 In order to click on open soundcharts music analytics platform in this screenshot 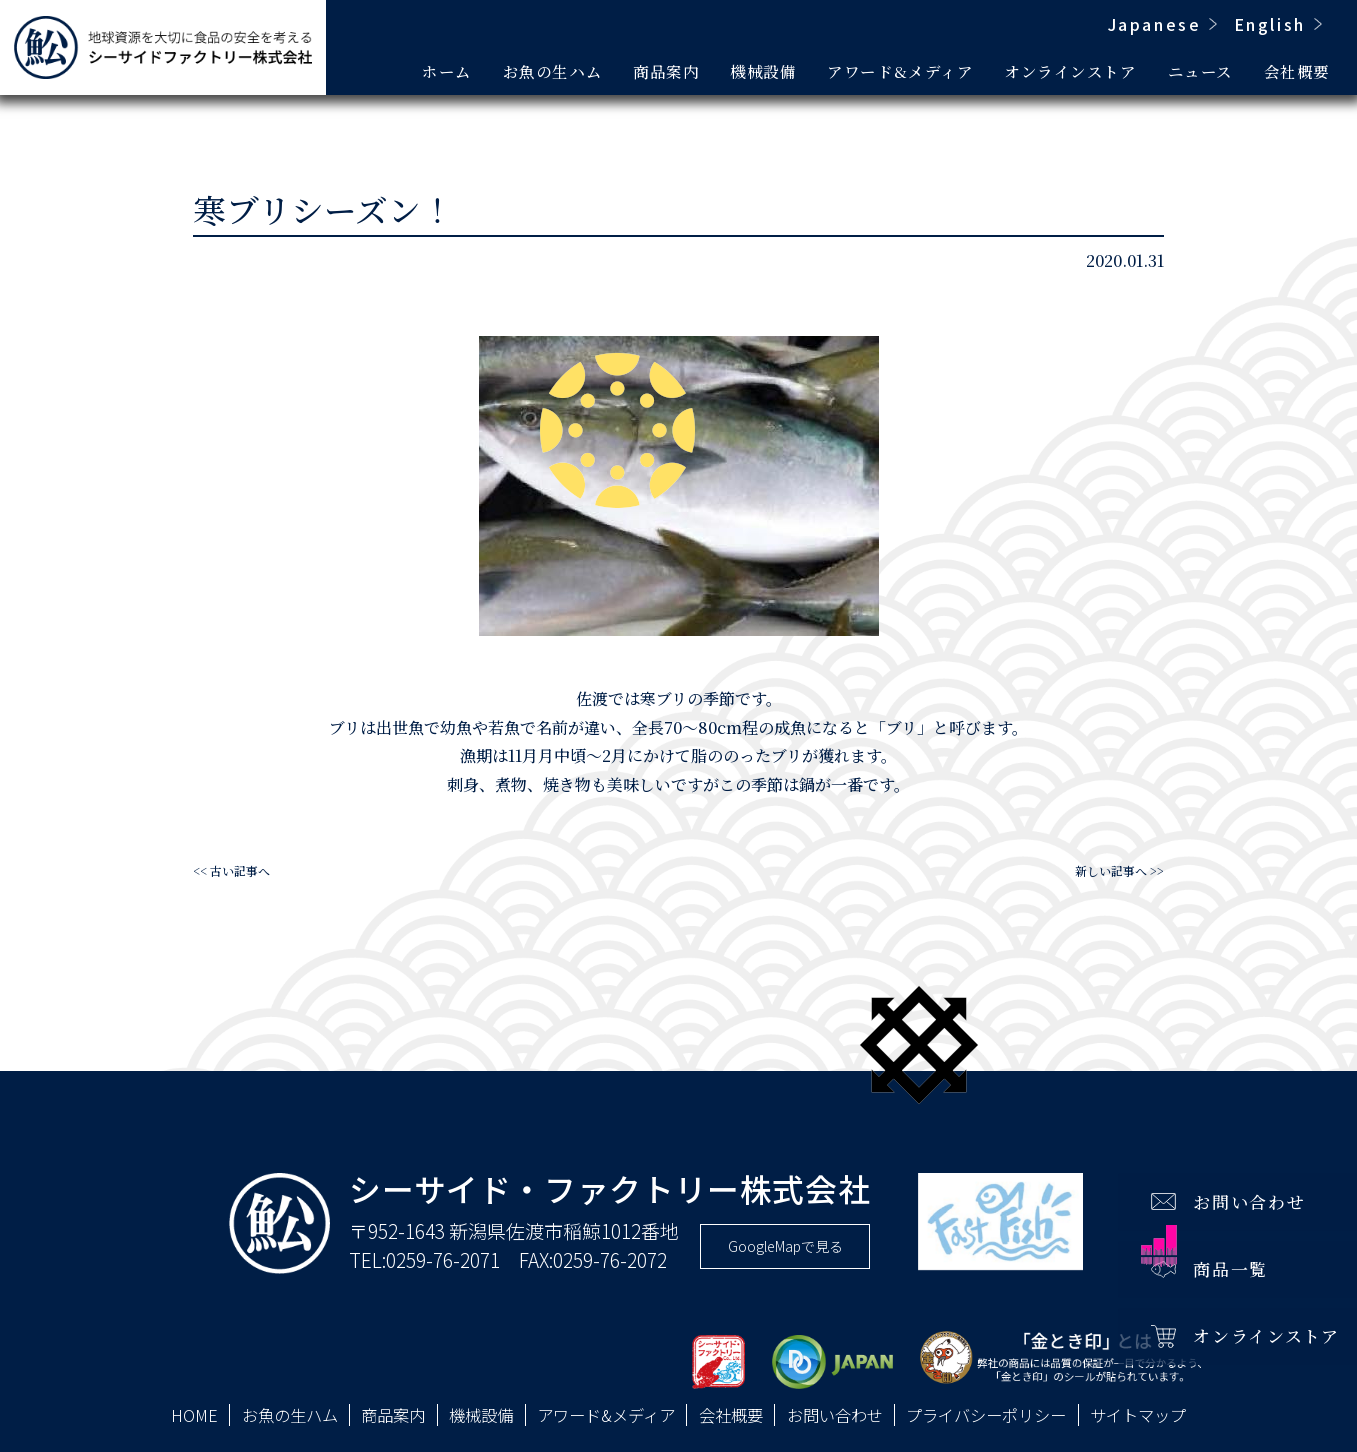, I will do `click(1159, 1246)`.